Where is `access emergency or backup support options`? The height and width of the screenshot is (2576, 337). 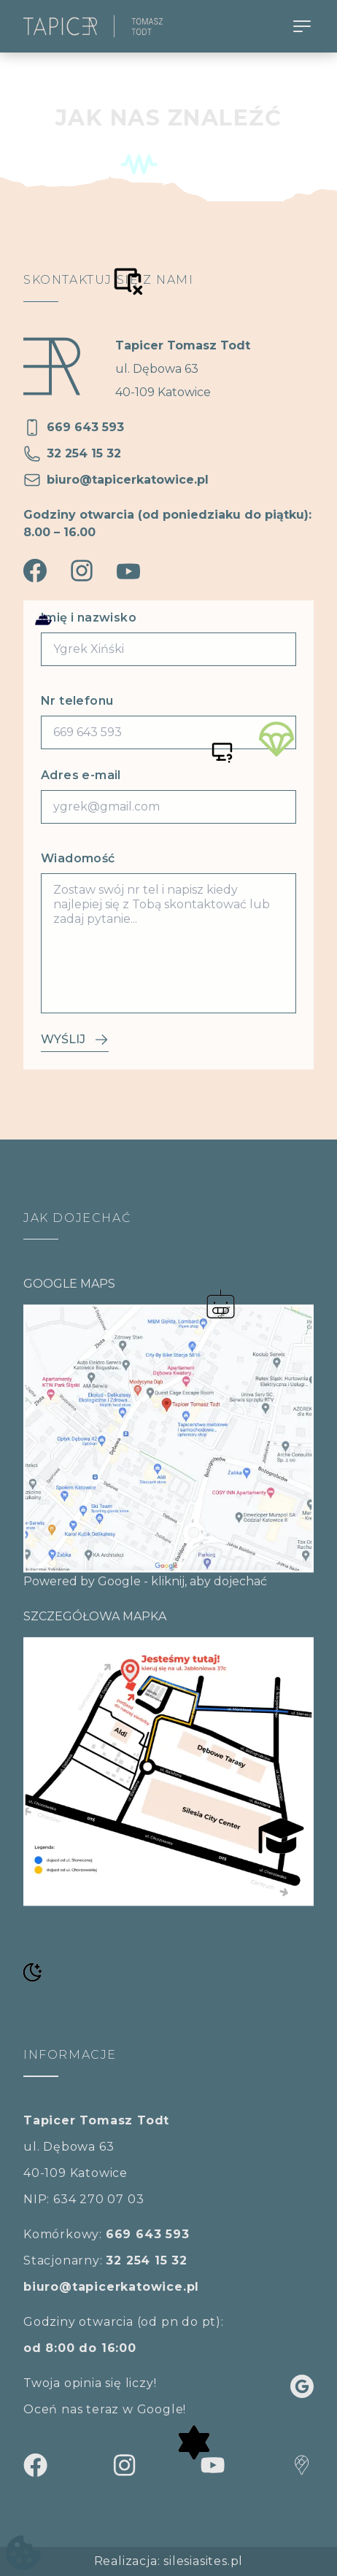
access emergency or backup support options is located at coordinates (276, 739).